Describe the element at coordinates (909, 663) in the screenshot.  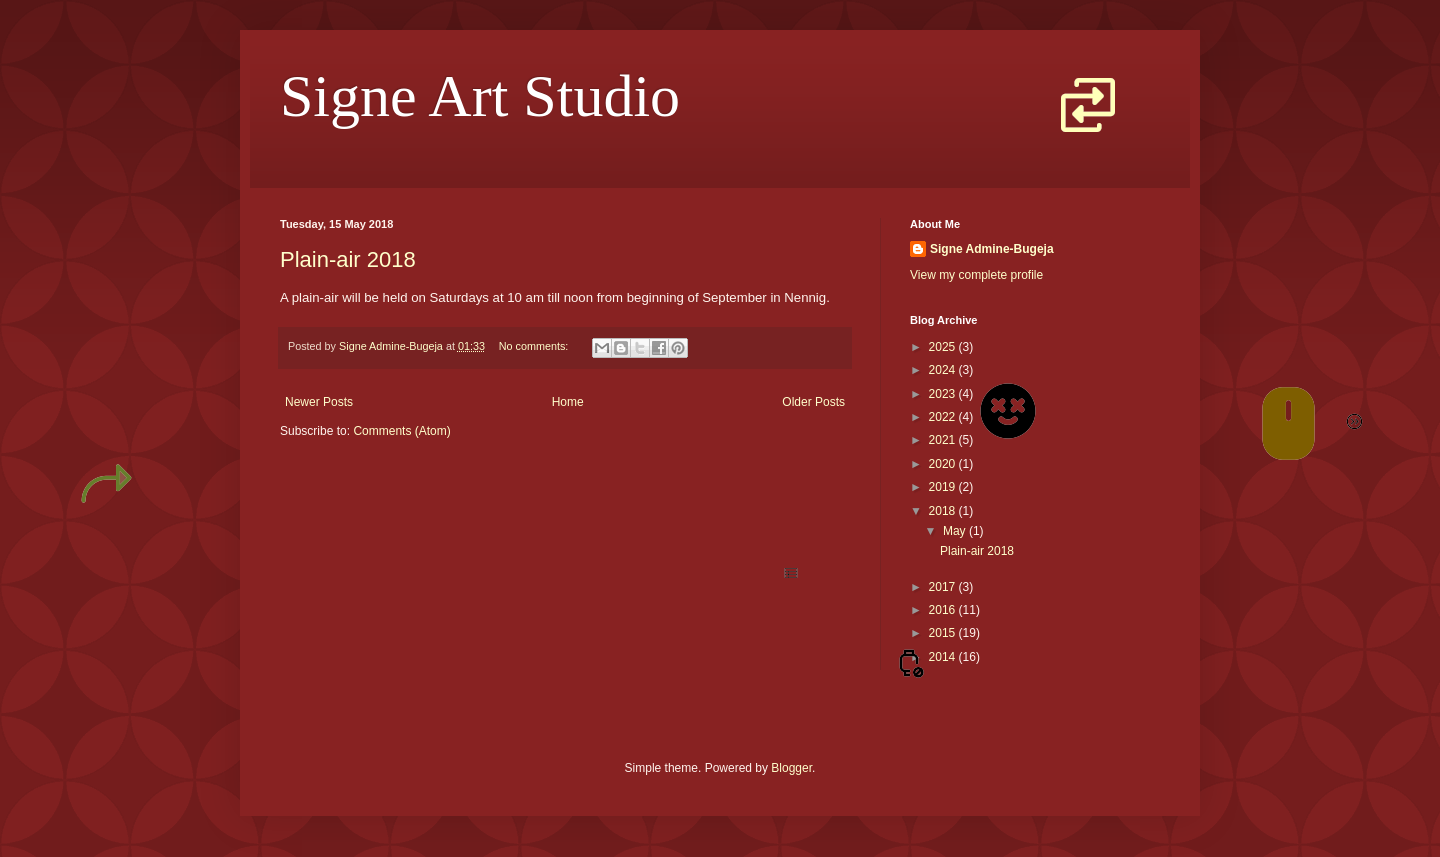
I see `cancel smartwatch pairing` at that location.